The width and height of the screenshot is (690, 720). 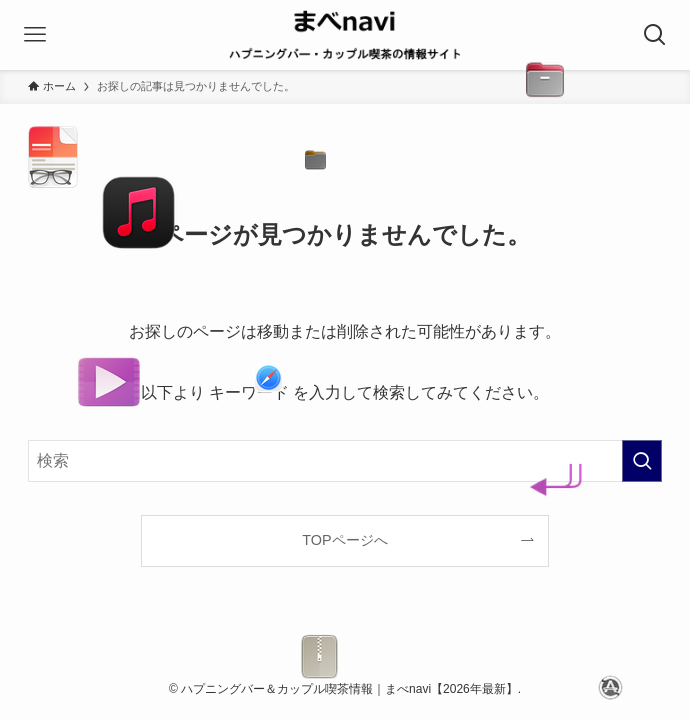 I want to click on open file roller archive manager, so click(x=319, y=656).